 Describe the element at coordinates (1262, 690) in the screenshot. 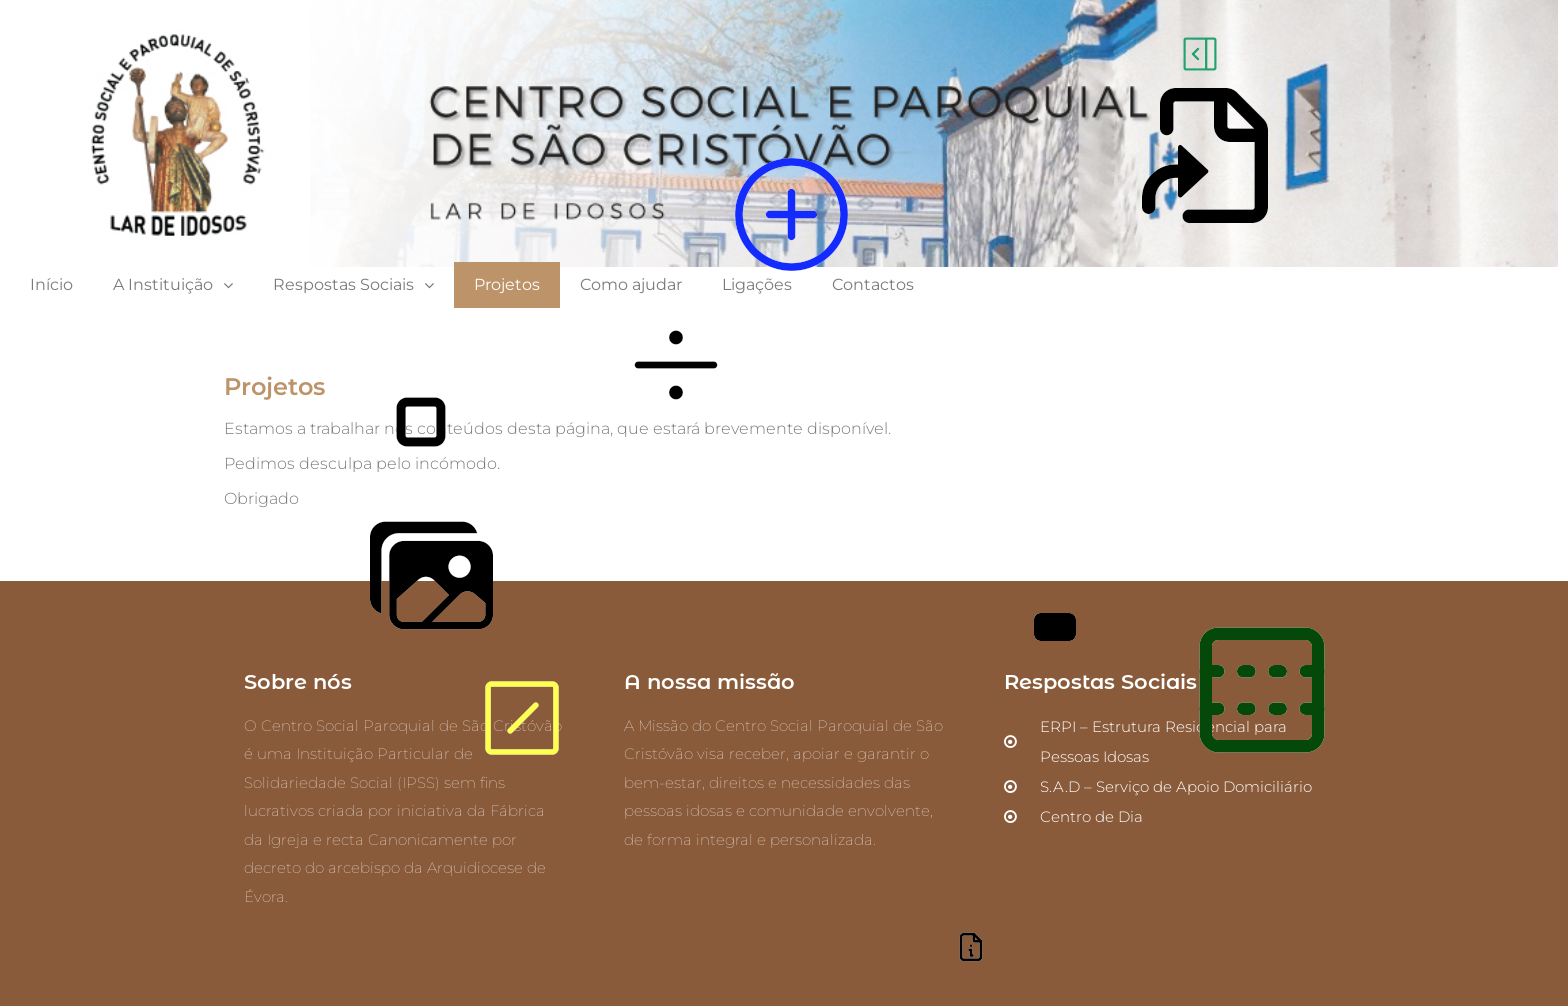

I see `toggle top and bottom panel layout` at that location.